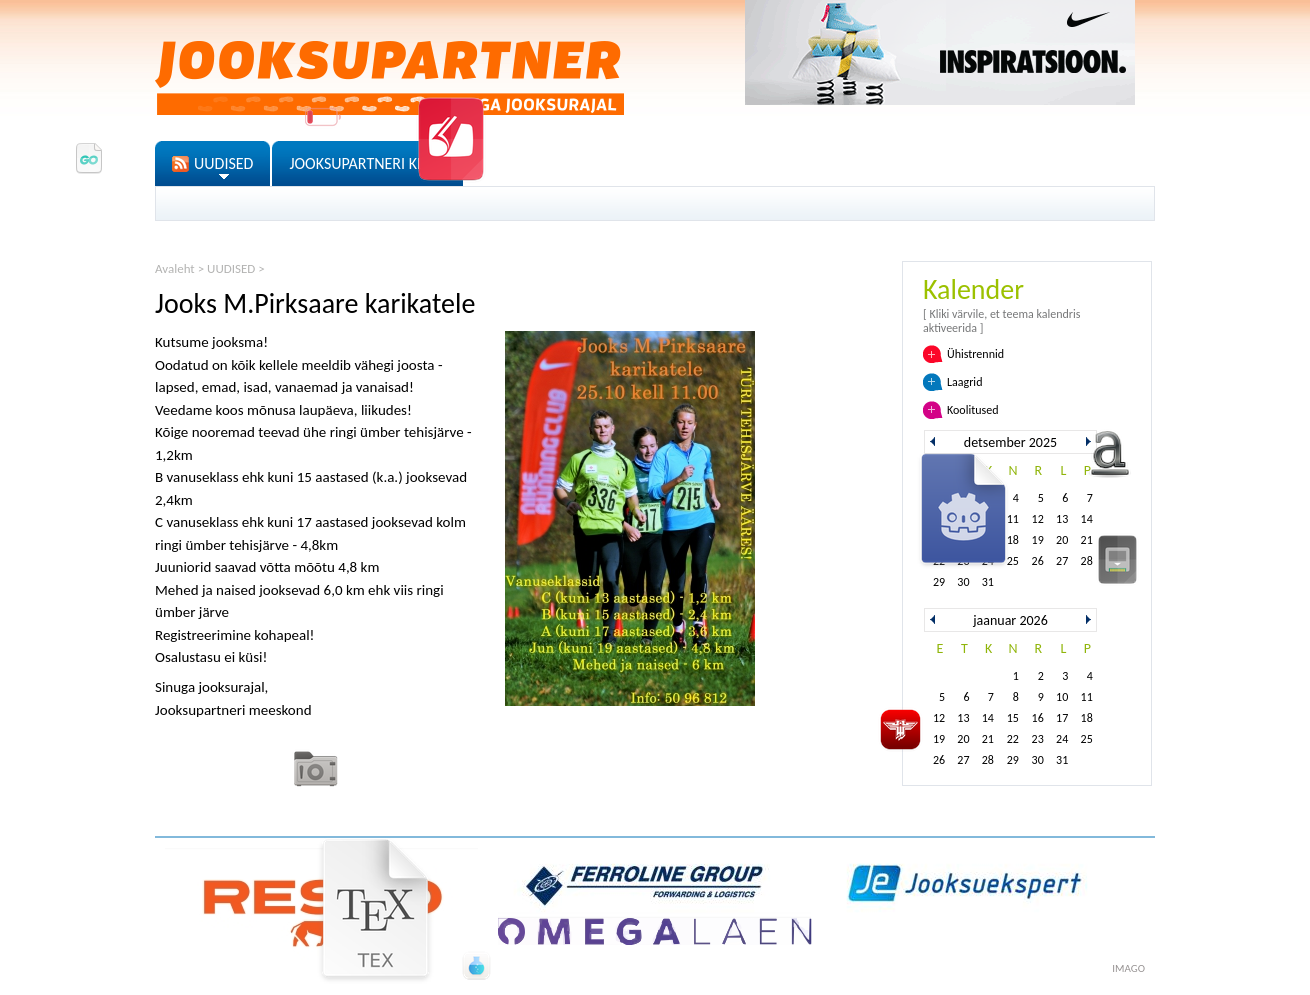  Describe the element at coordinates (451, 139) in the screenshot. I see `an EPS image file type indicator` at that location.